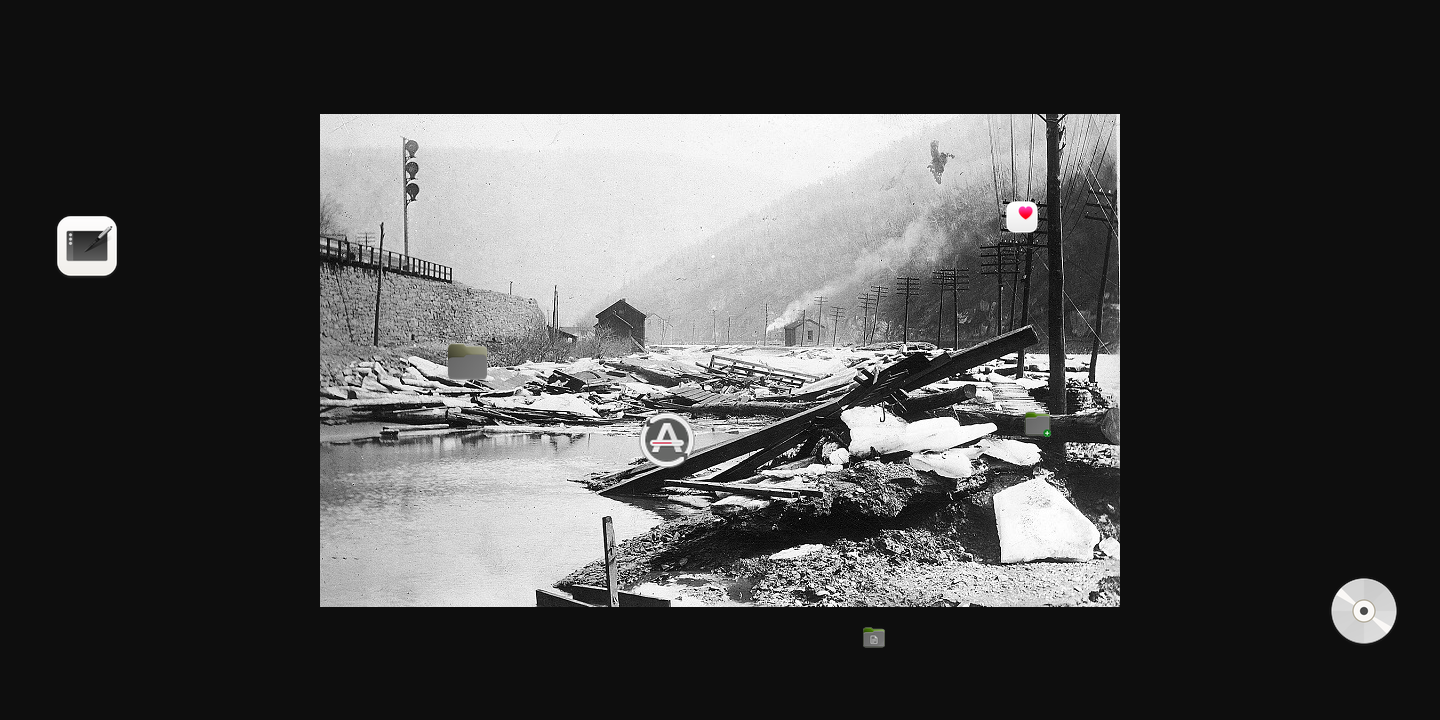 The image size is (1440, 720). I want to click on open the Health app, so click(1022, 217).